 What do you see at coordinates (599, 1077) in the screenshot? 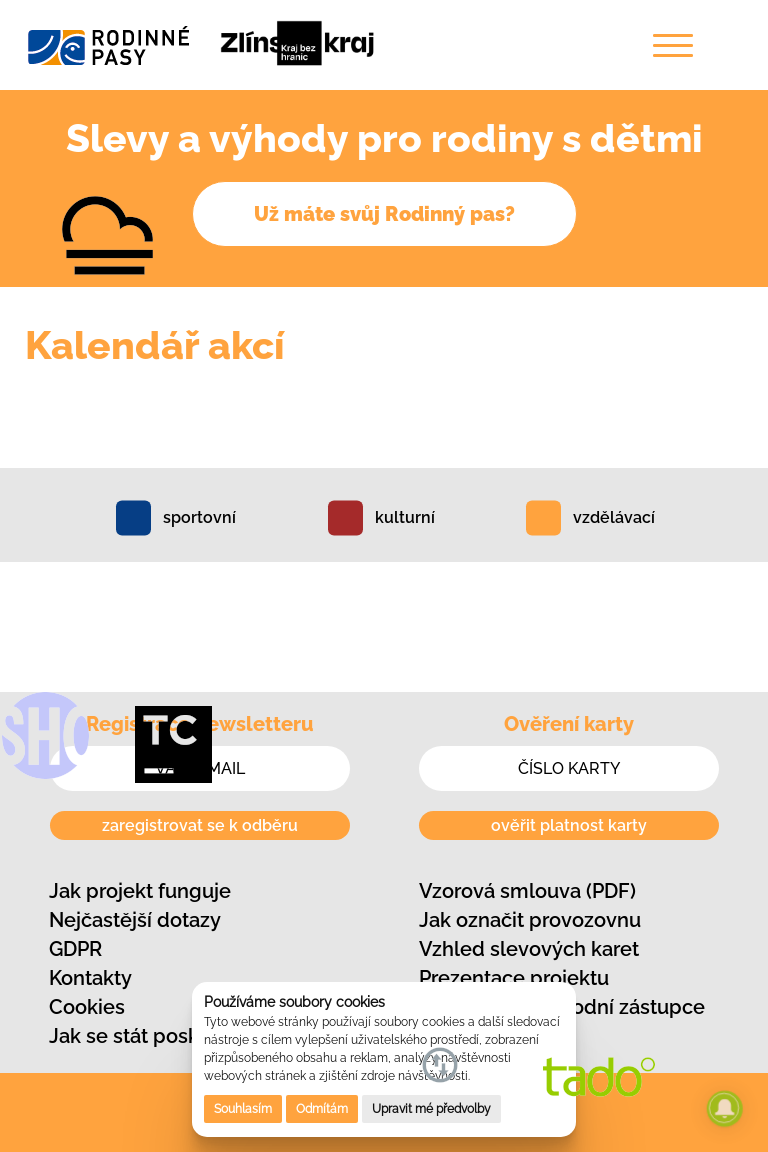
I see `tado° smart home app logo` at bounding box center [599, 1077].